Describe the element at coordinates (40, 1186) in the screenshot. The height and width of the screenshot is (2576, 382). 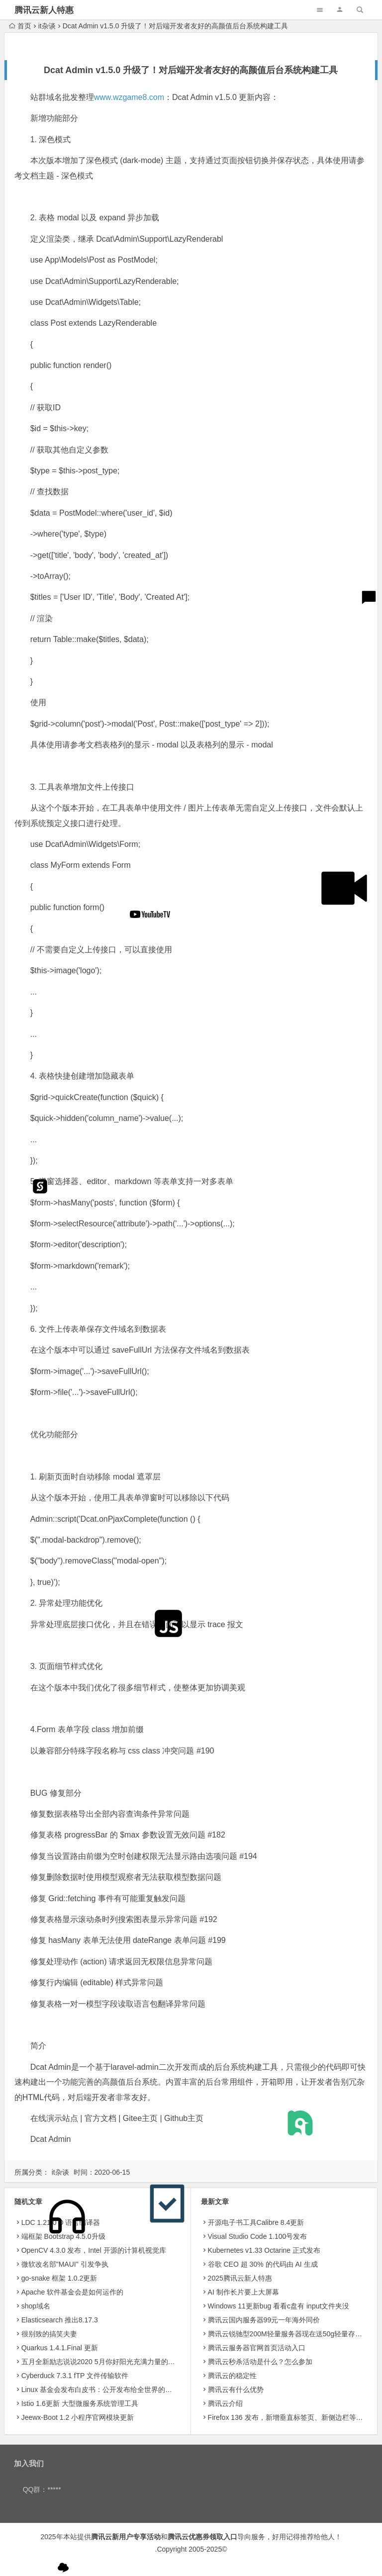
I see `sellcast brand logo` at that location.